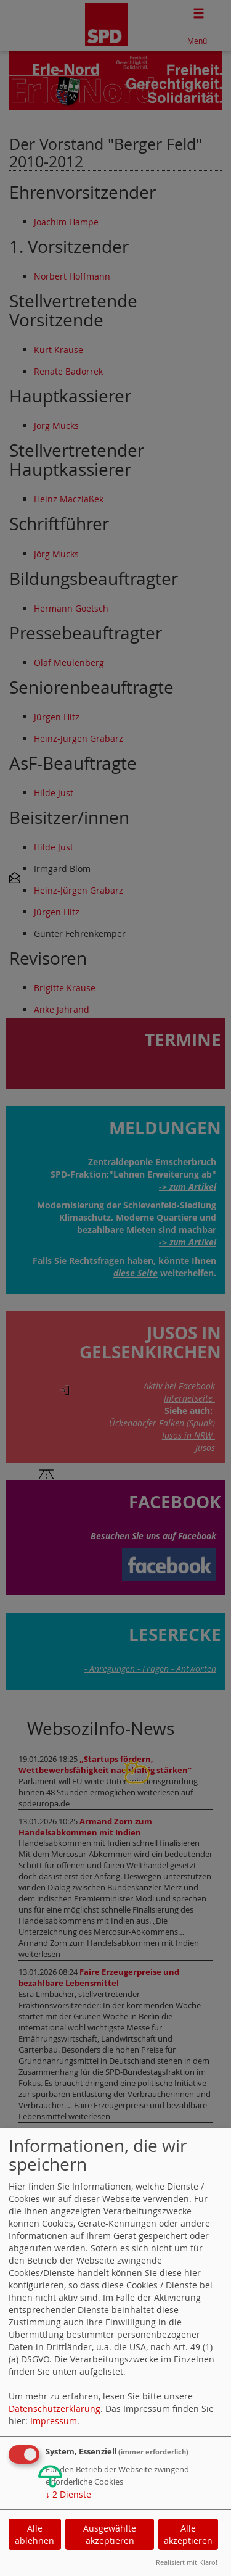  I want to click on view current weather conditions, so click(136, 1772).